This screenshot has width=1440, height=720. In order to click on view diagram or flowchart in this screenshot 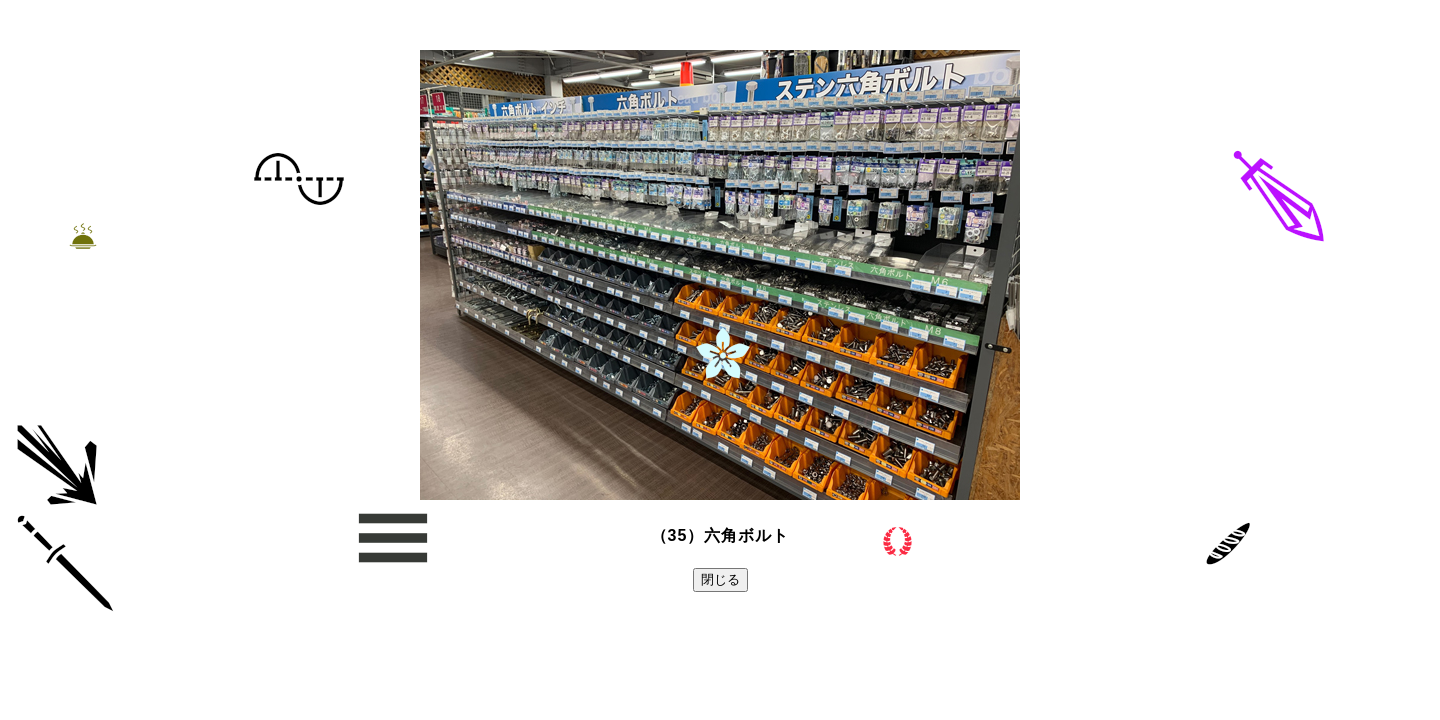, I will do `click(299, 179)`.